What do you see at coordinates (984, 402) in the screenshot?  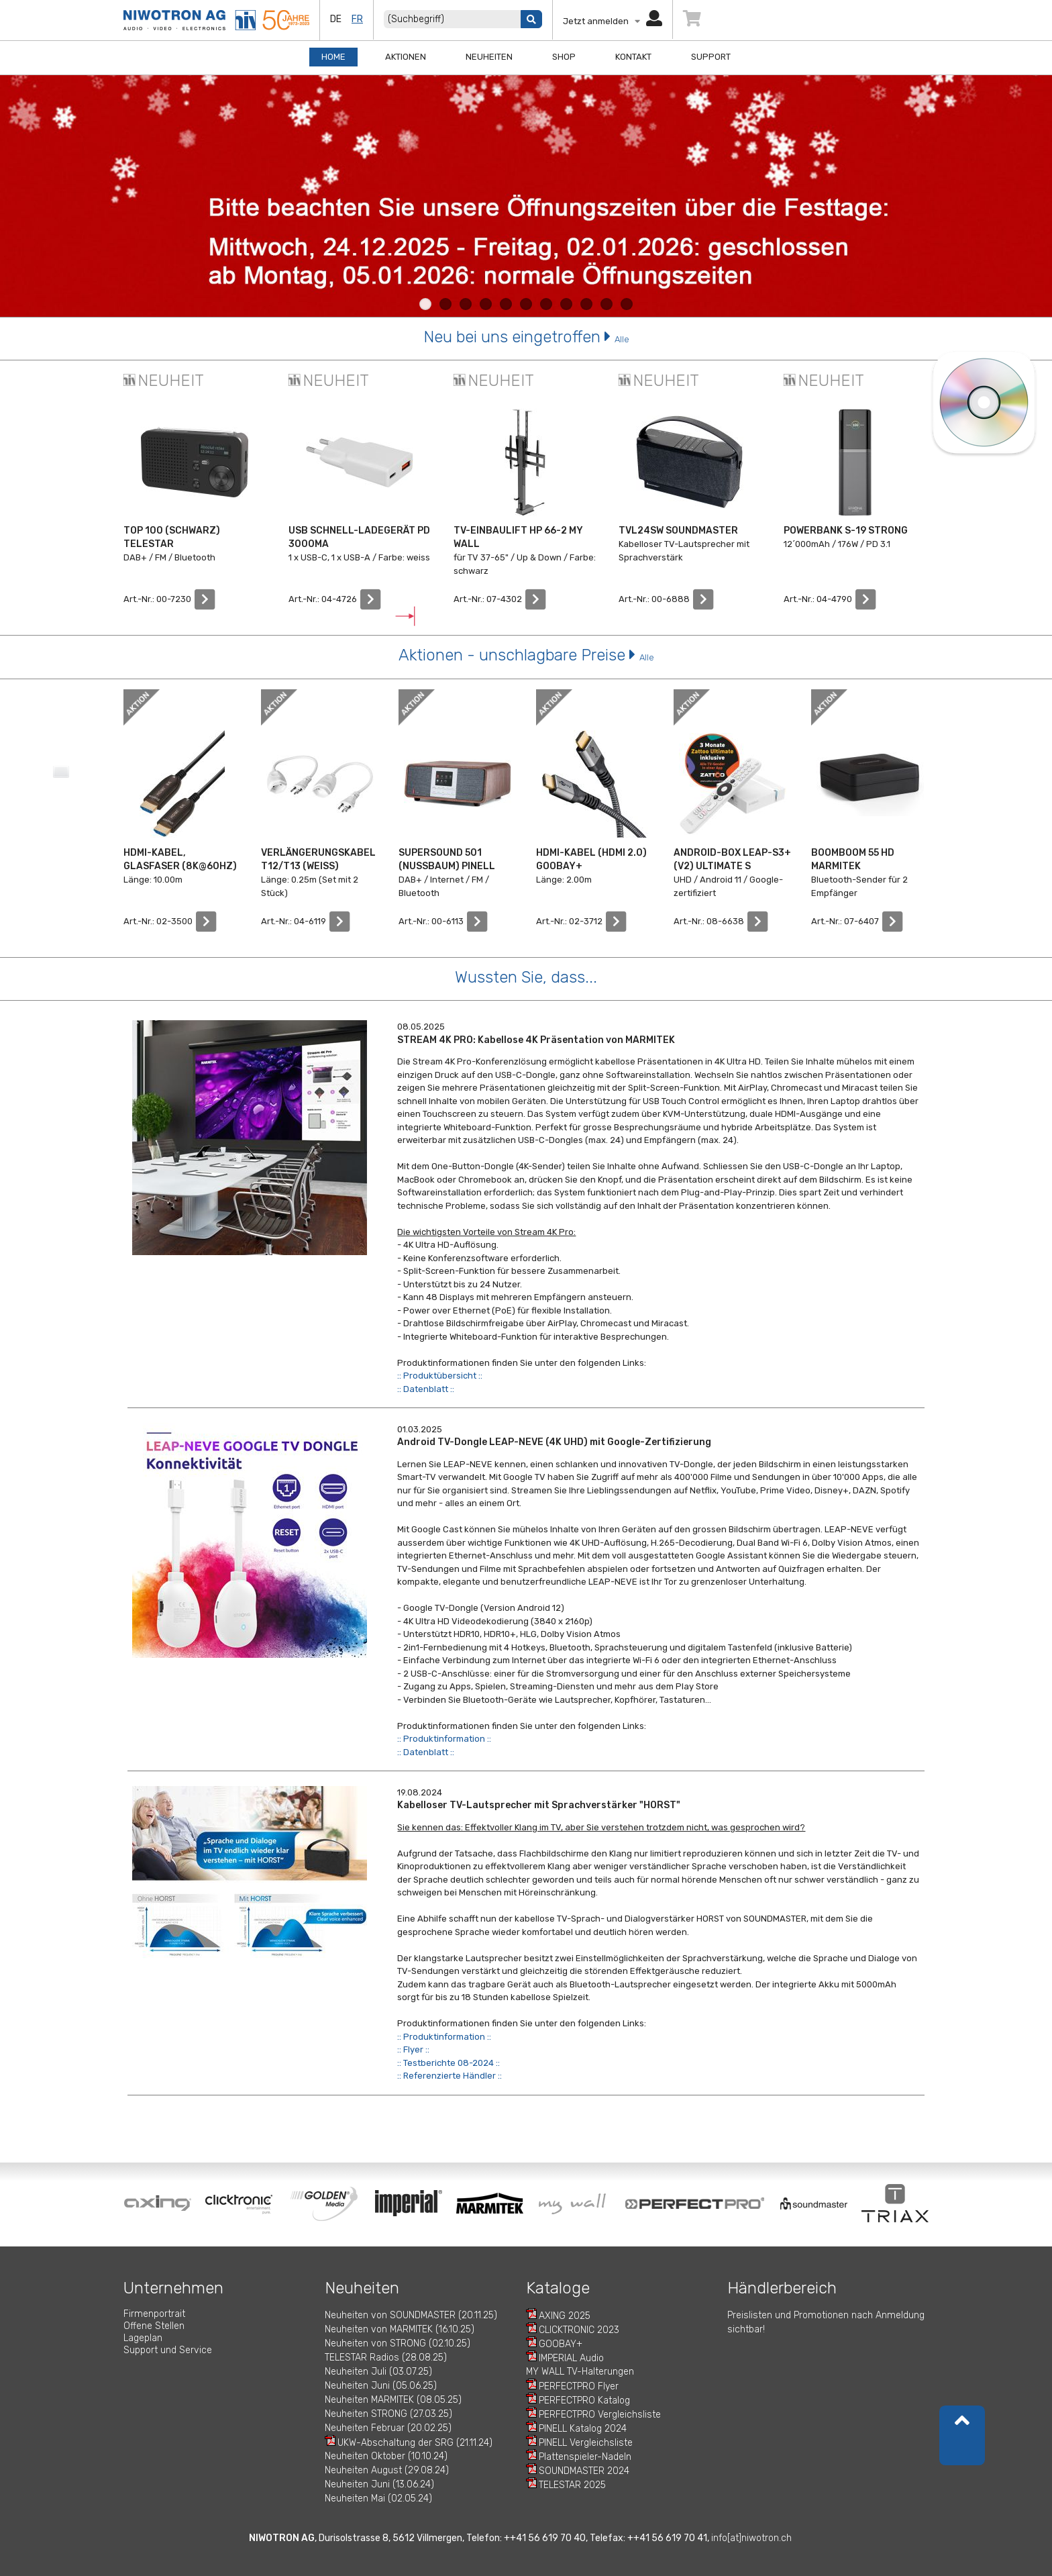 I see `access optical disc settings or media` at bounding box center [984, 402].